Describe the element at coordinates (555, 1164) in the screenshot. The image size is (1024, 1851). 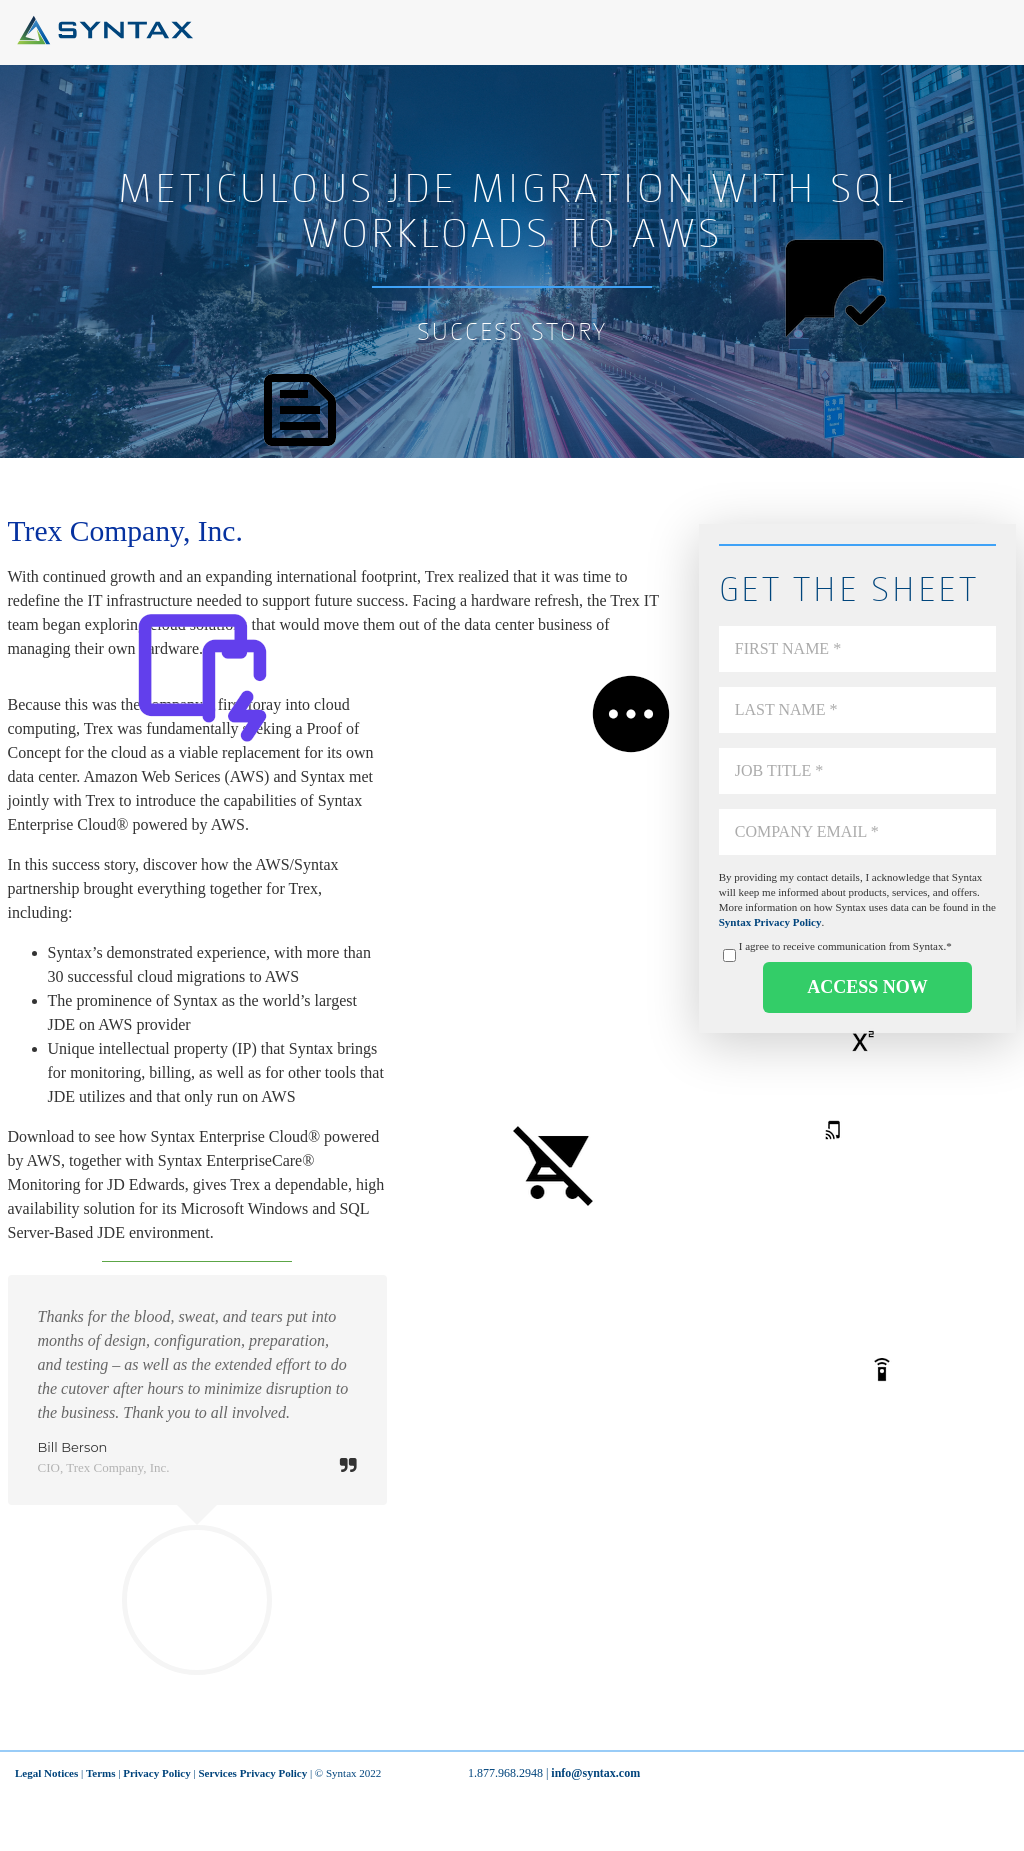
I see `remove item from shopping cart` at that location.